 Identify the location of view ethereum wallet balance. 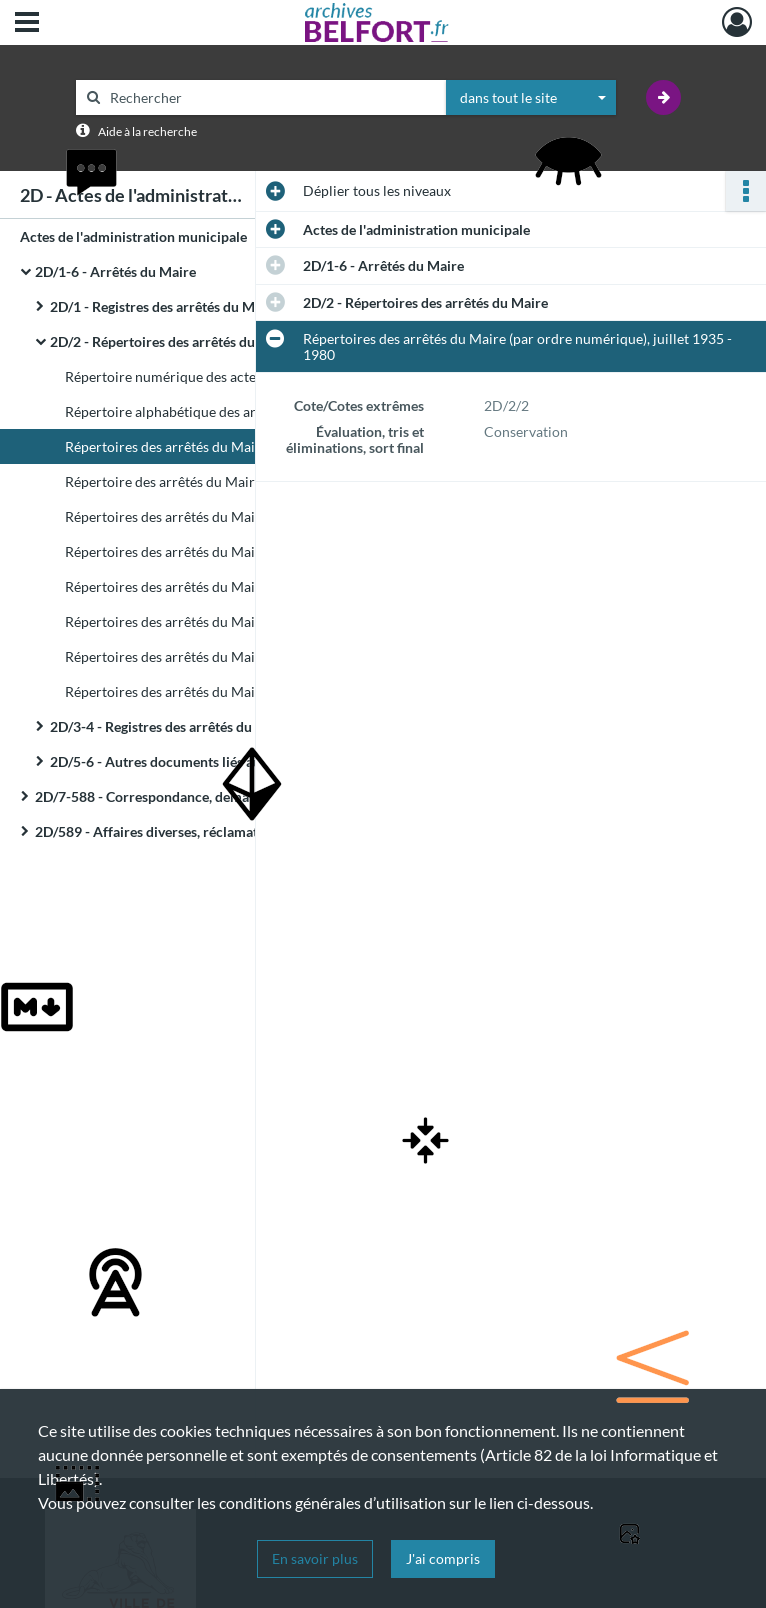
(252, 784).